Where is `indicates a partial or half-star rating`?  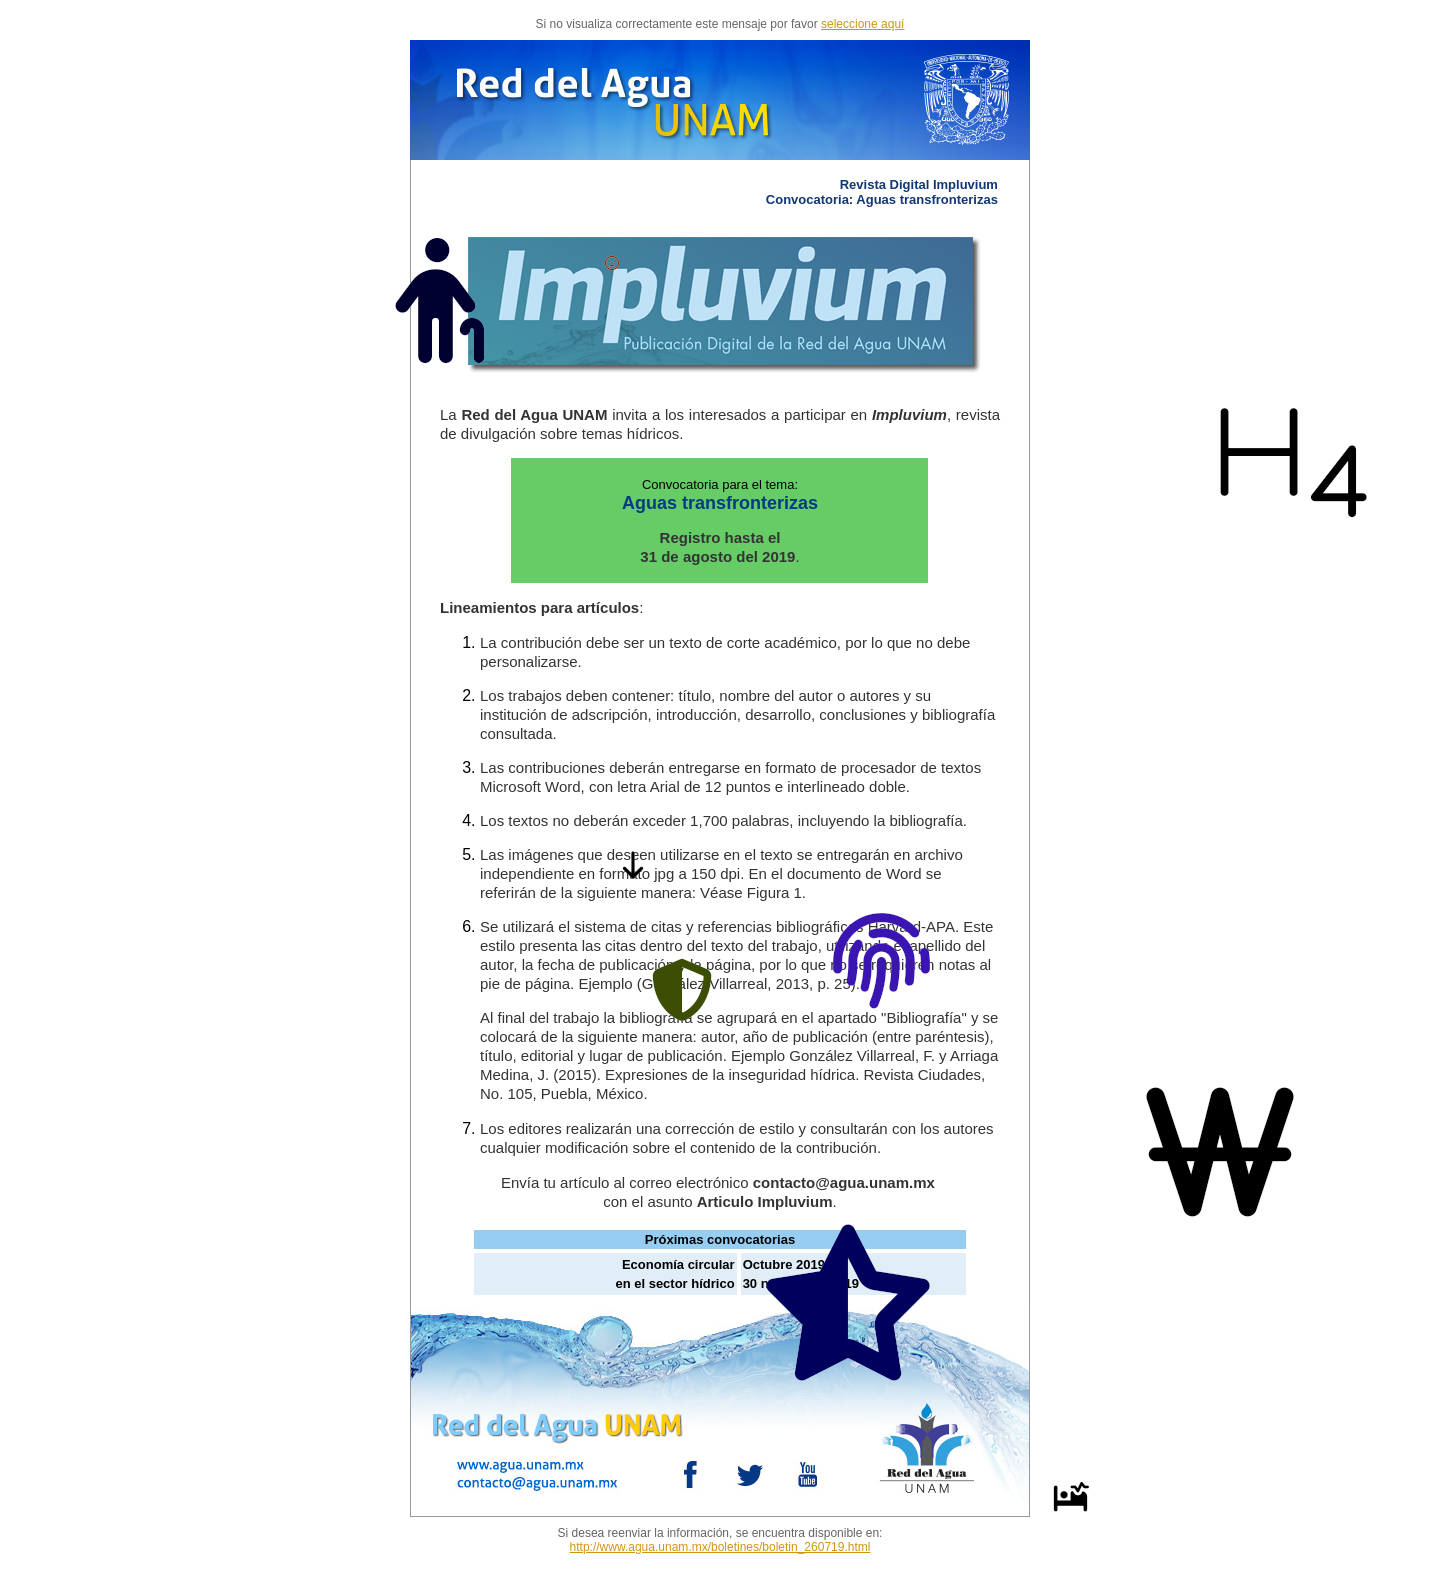 indicates a partial or half-star rating is located at coordinates (848, 1310).